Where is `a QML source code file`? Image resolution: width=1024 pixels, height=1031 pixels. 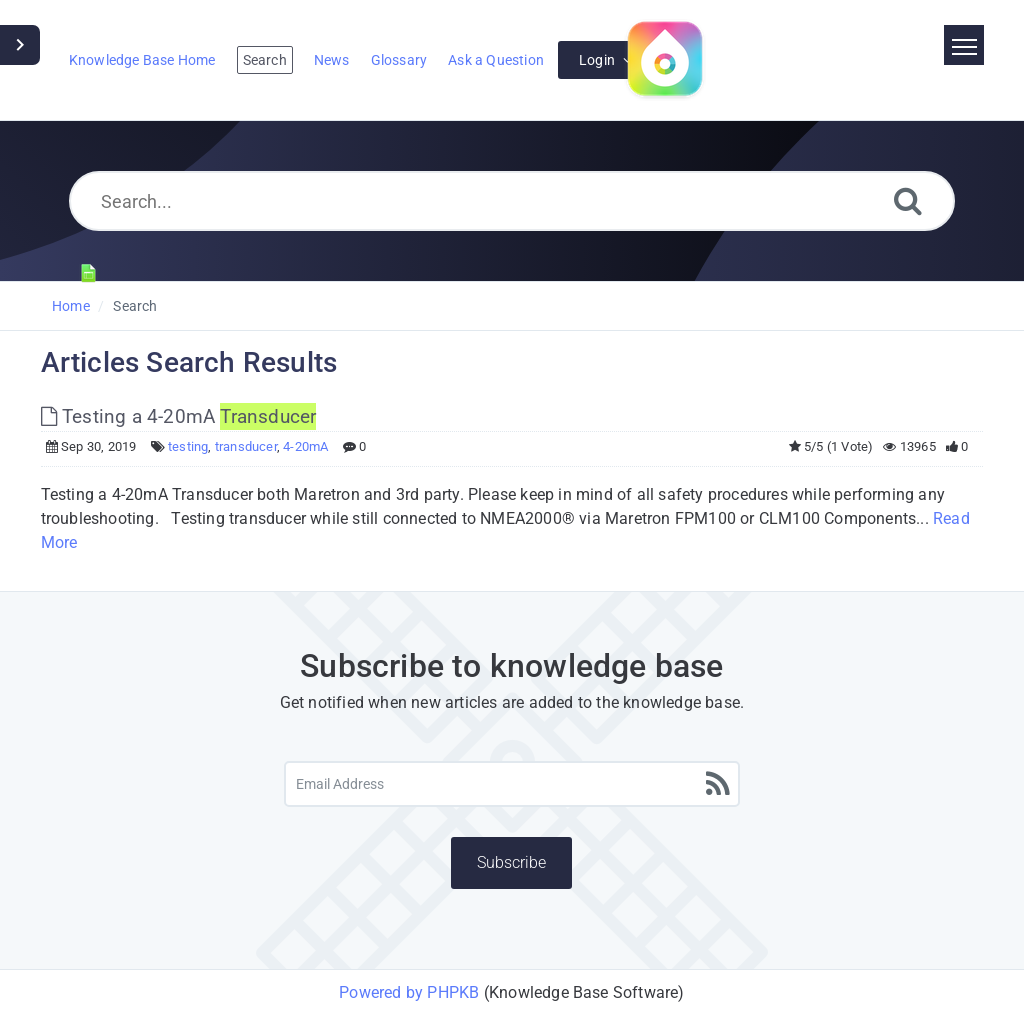 a QML source code file is located at coordinates (88, 273).